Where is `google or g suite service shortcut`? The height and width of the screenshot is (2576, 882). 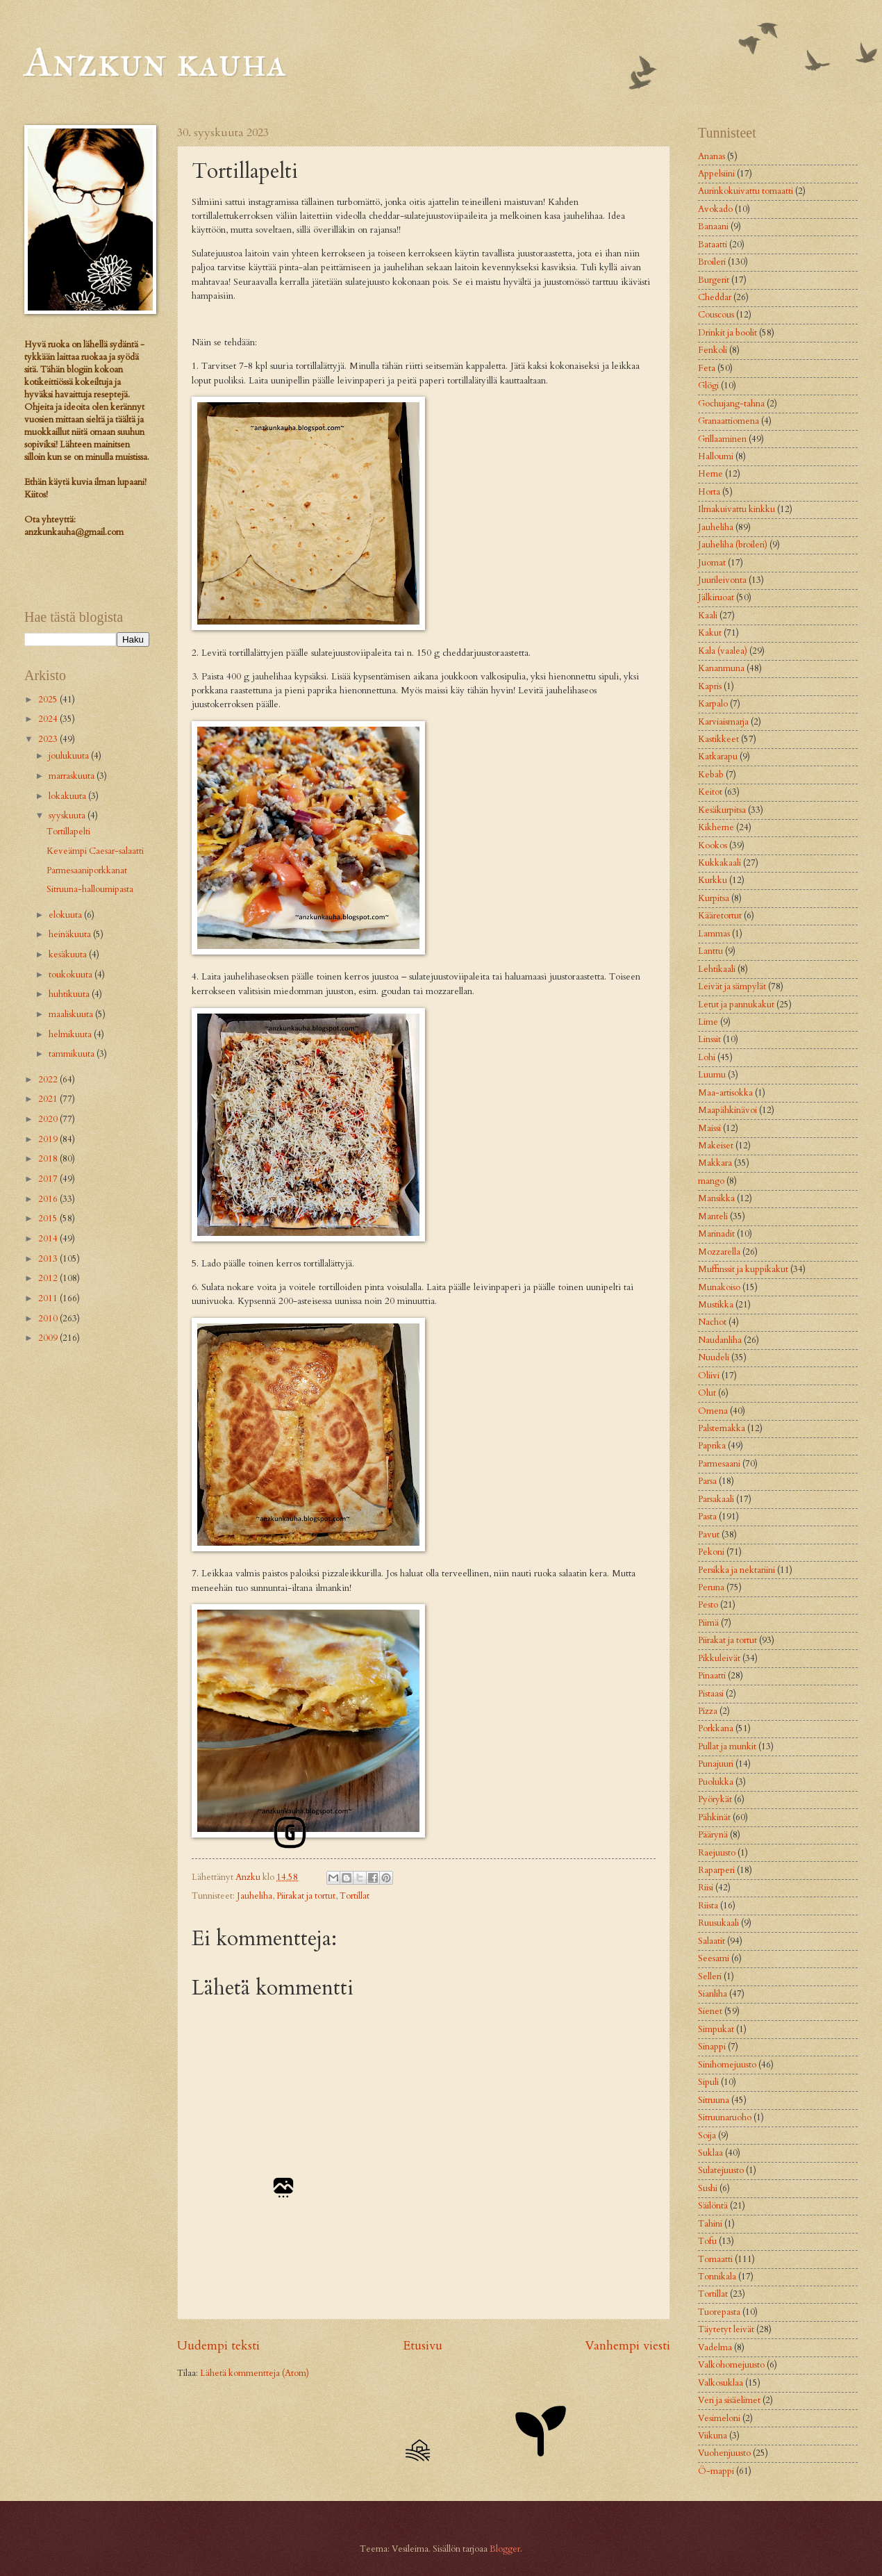
google or g suite service shortcut is located at coordinates (290, 1832).